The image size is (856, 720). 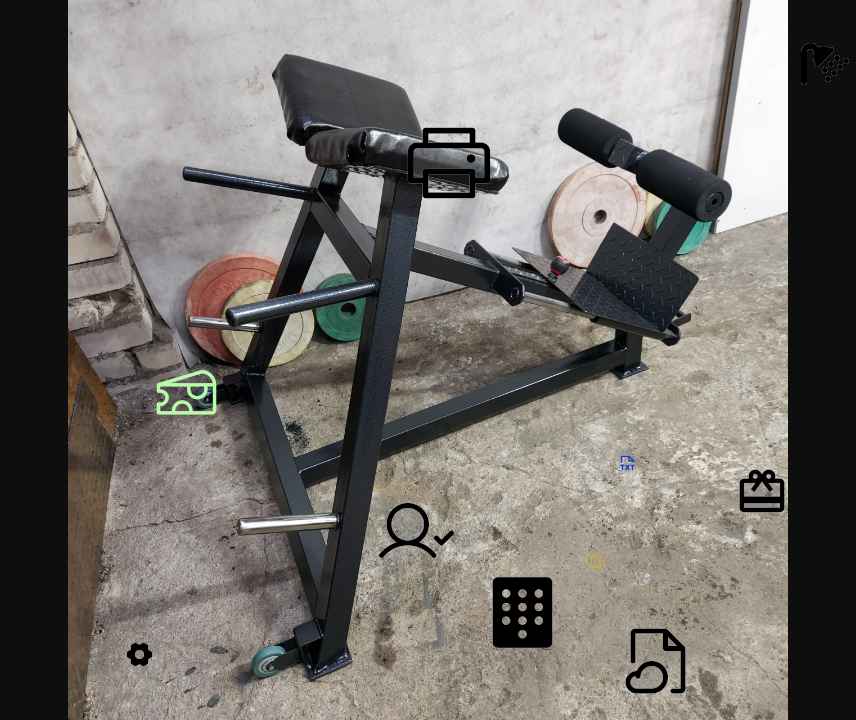 I want to click on access cloud-stored files, so click(x=658, y=661).